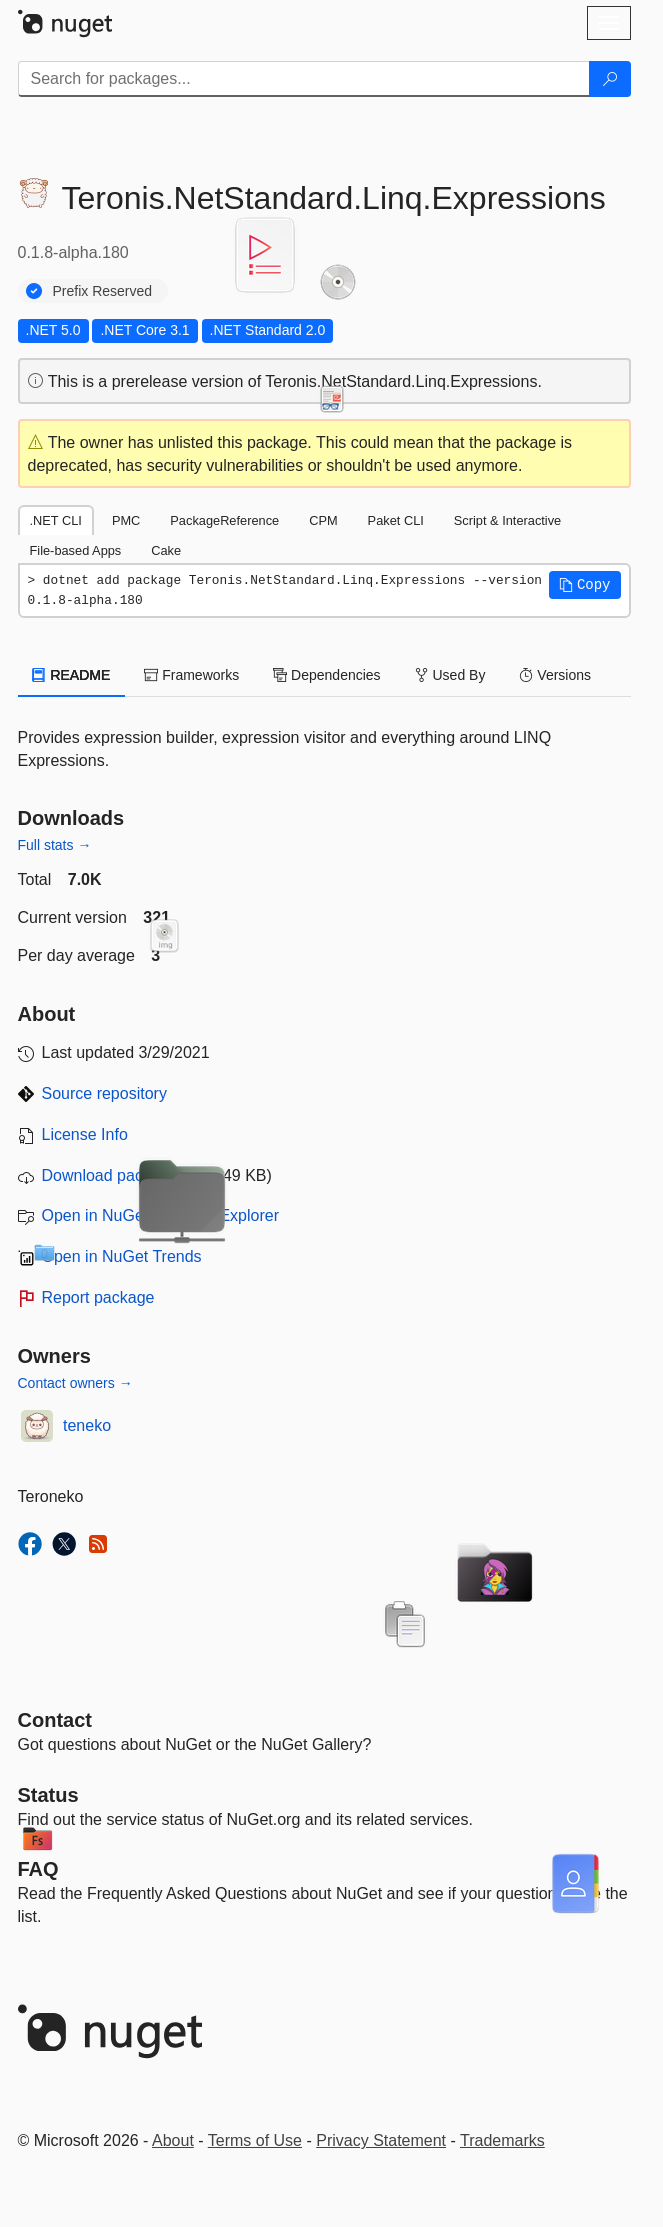 The height and width of the screenshot is (2227, 663). Describe the element at coordinates (575, 1883) in the screenshot. I see `open the address book app` at that location.